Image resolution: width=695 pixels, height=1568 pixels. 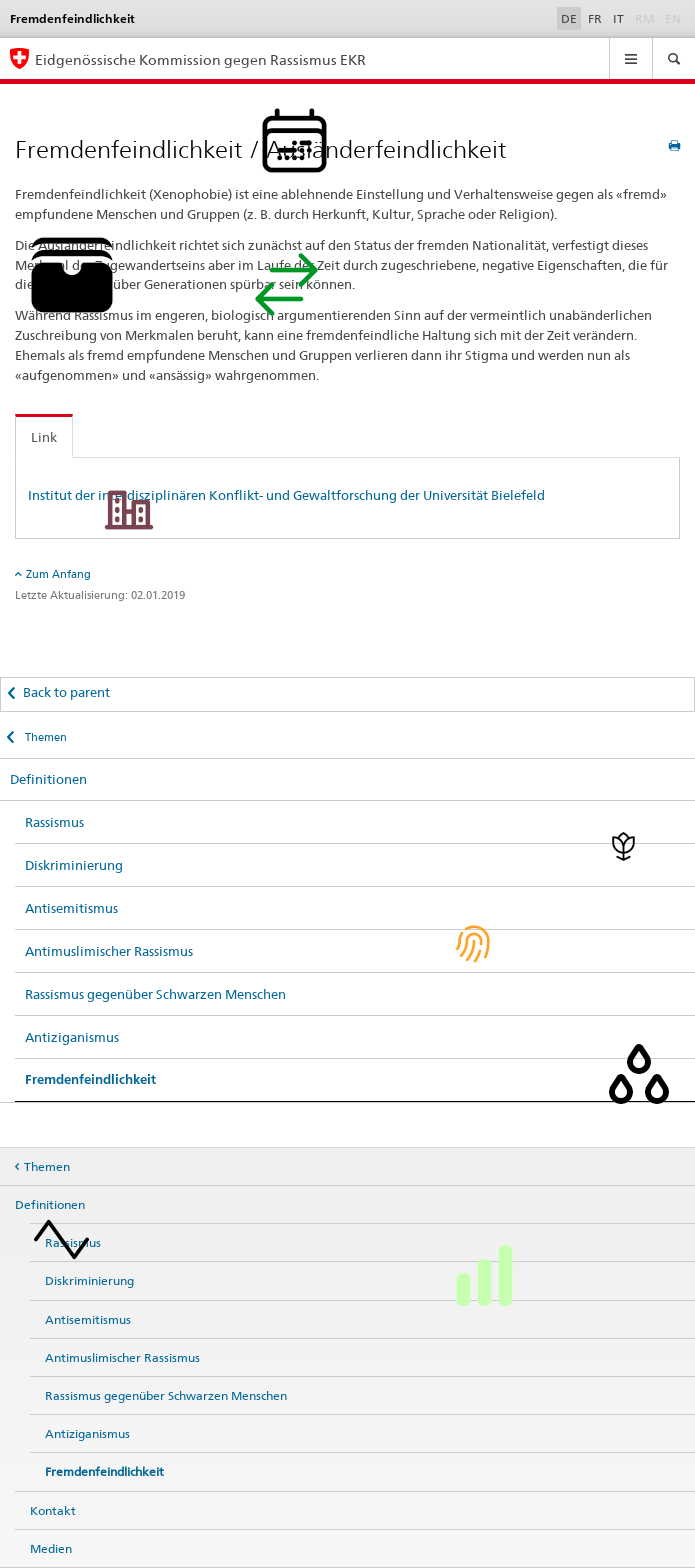 What do you see at coordinates (129, 510) in the screenshot?
I see `view city or urban locations` at bounding box center [129, 510].